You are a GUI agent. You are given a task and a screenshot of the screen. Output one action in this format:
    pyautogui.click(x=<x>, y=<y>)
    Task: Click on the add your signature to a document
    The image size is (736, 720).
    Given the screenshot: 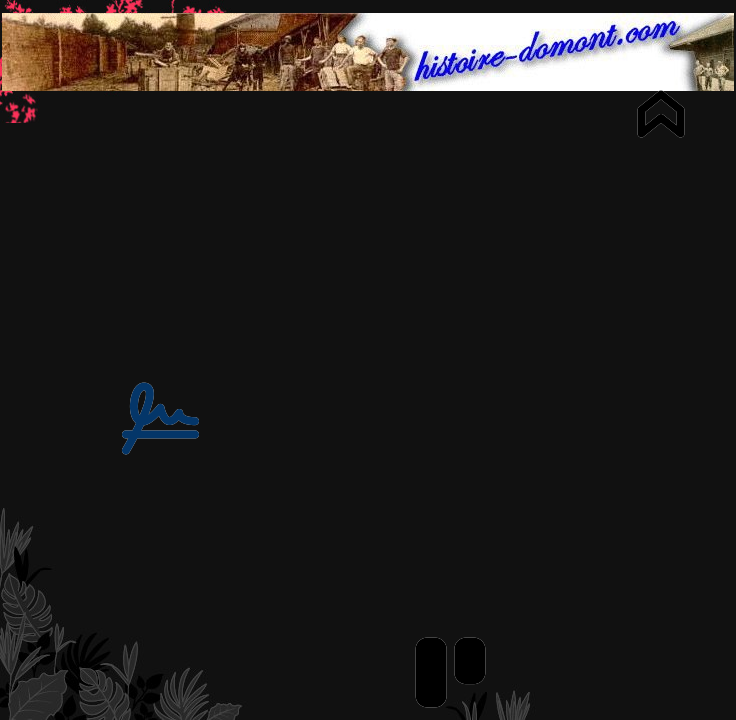 What is the action you would take?
    pyautogui.click(x=160, y=418)
    